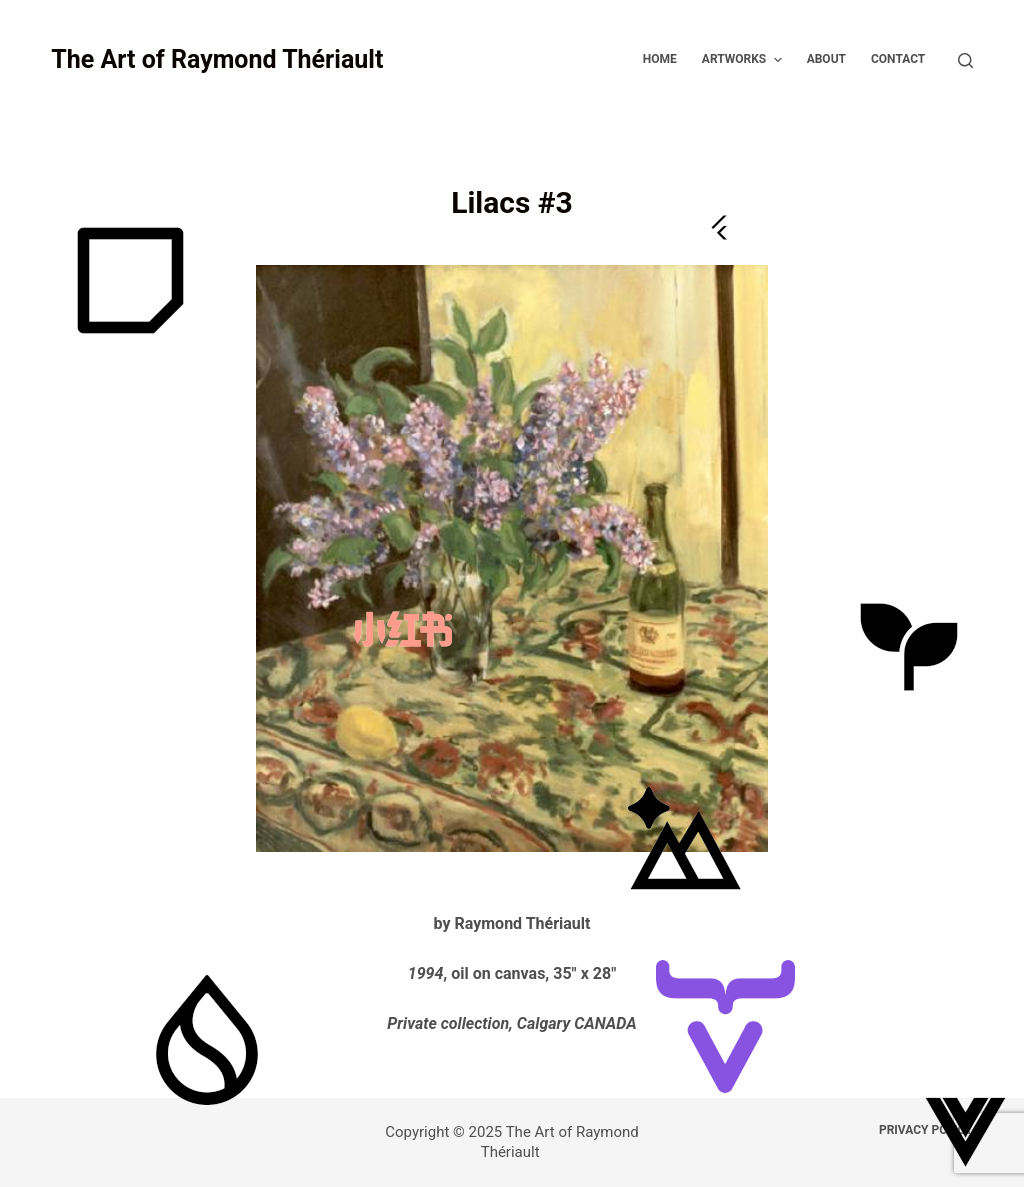 Image resolution: width=1024 pixels, height=1187 pixels. What do you see at coordinates (965, 1130) in the screenshot?
I see `vue.js framework logo` at bounding box center [965, 1130].